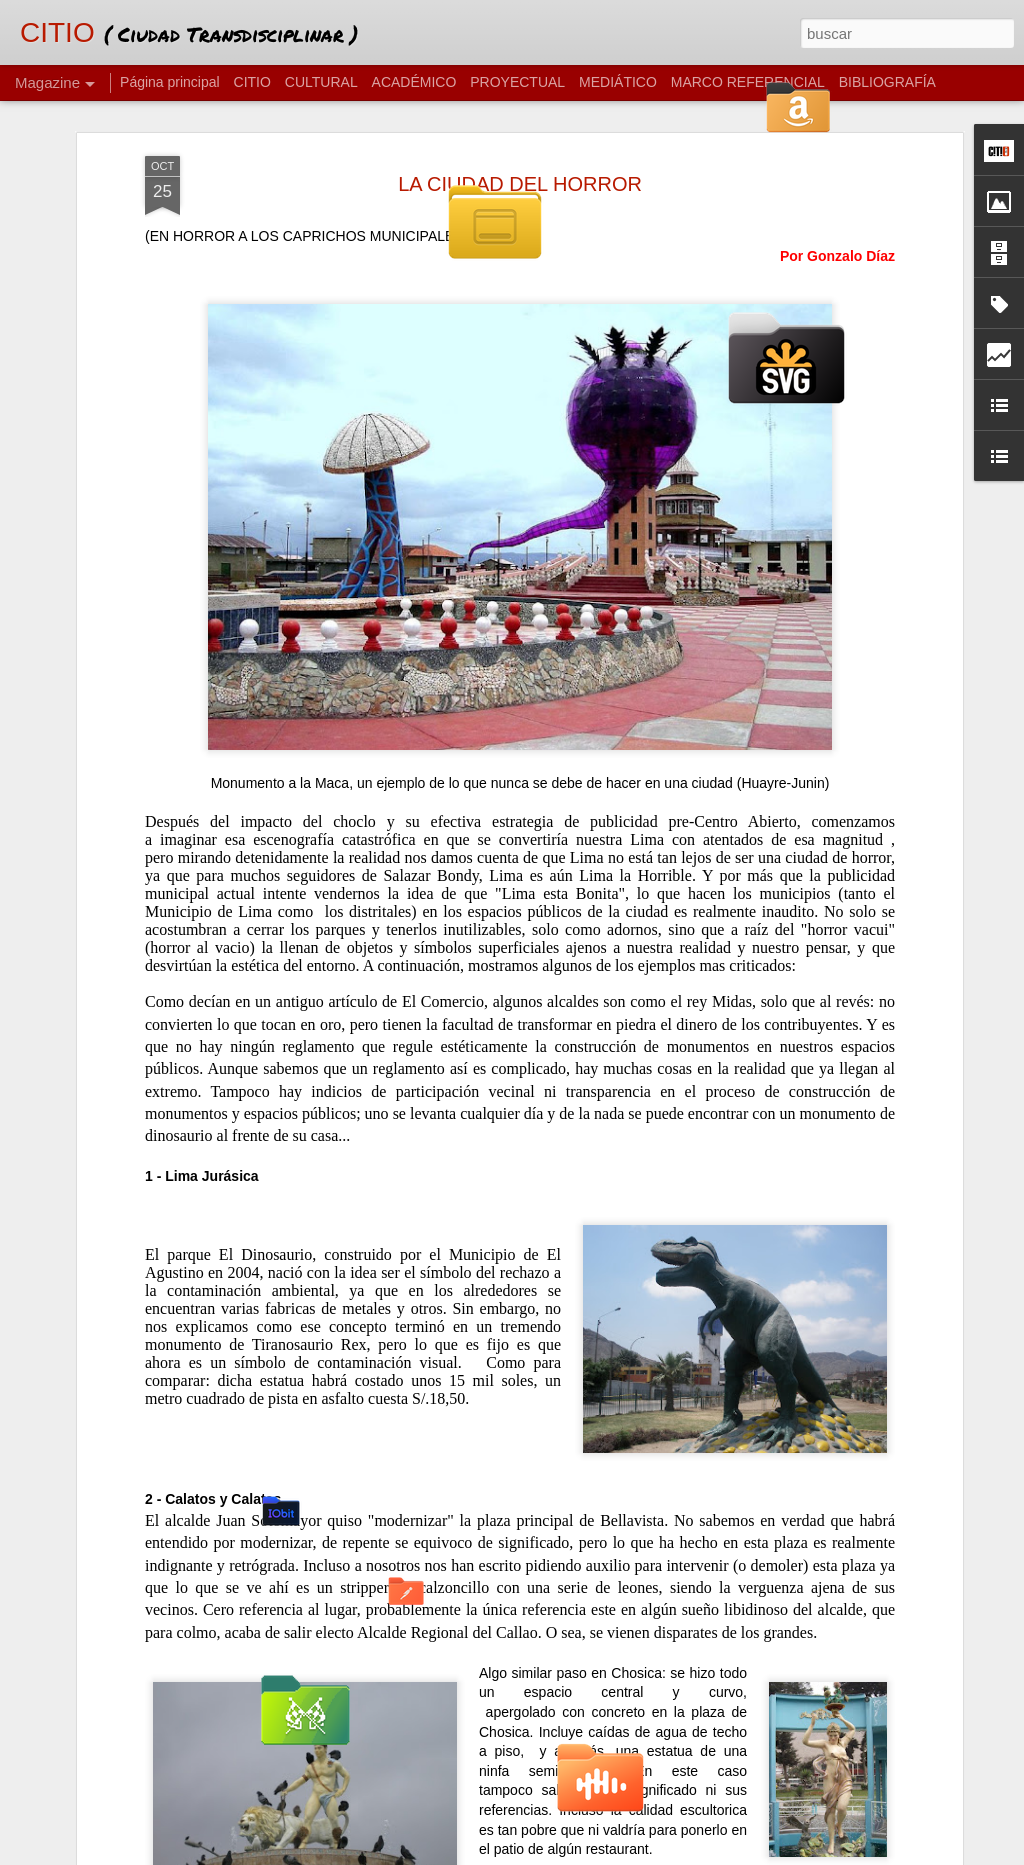 The width and height of the screenshot is (1024, 1865). I want to click on folder containing Postman API development files, so click(406, 1592).